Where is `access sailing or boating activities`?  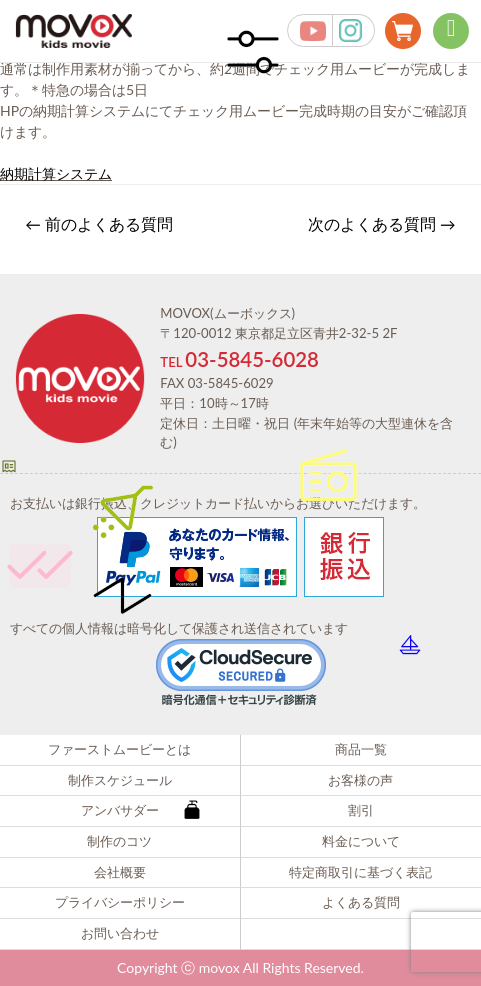 access sailing or boating activities is located at coordinates (410, 646).